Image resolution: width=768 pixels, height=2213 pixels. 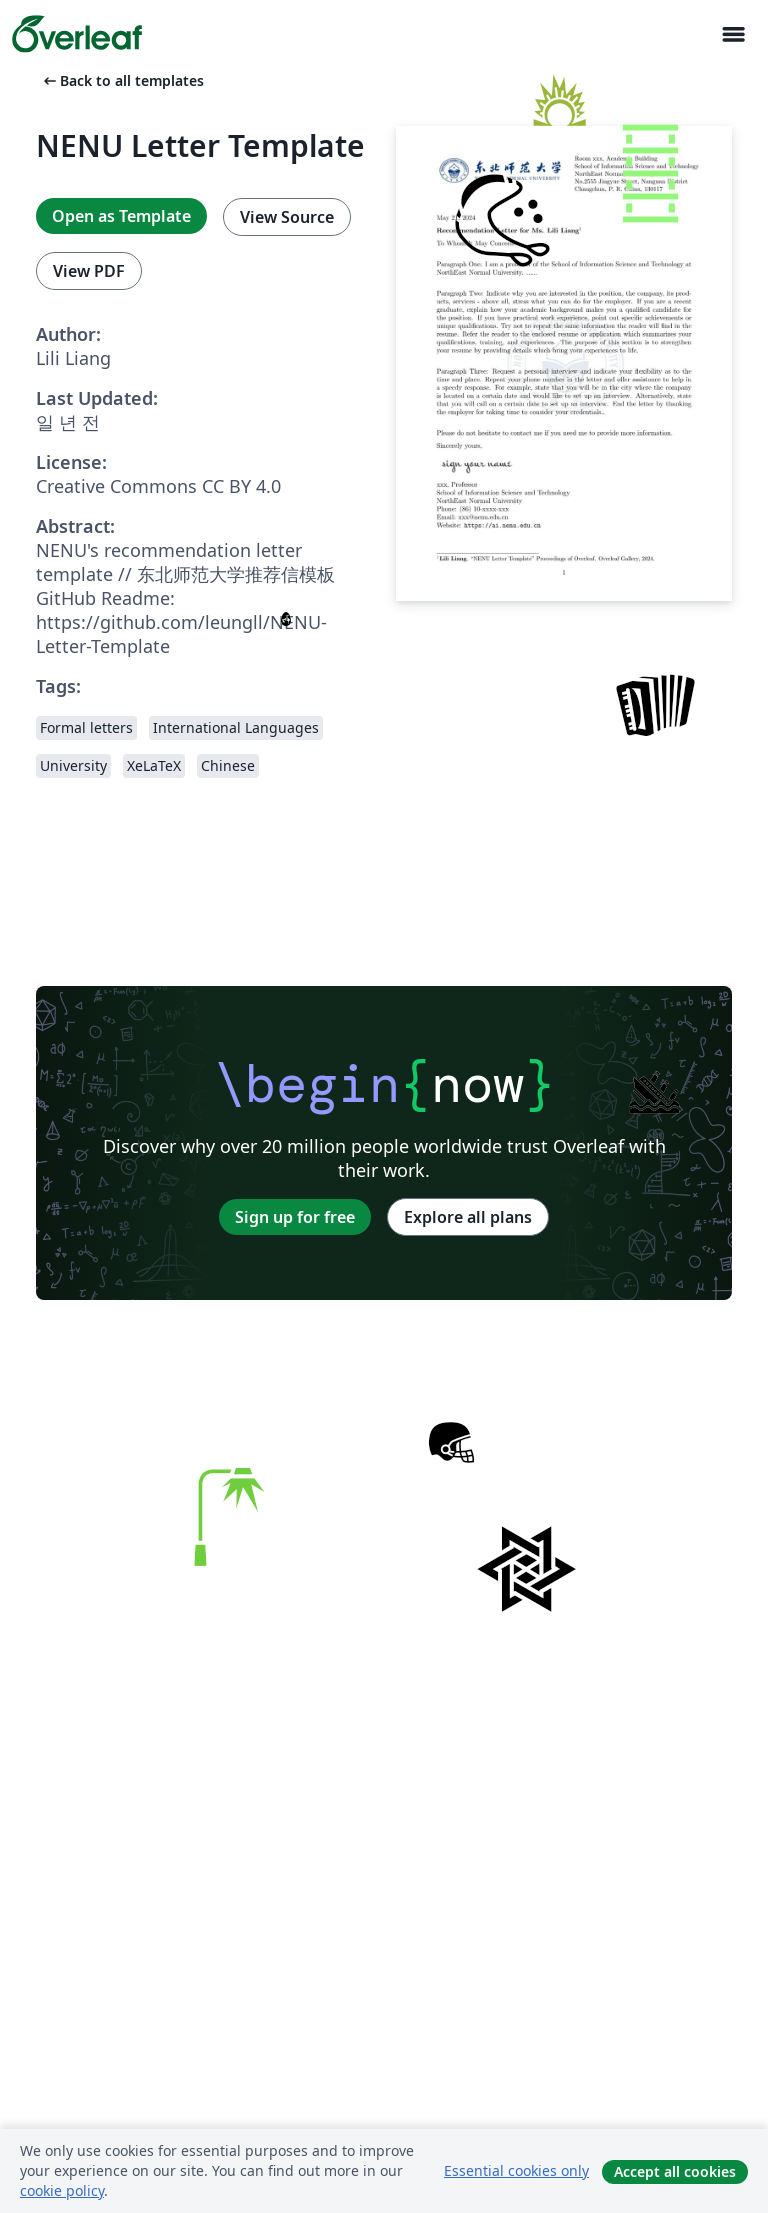 What do you see at coordinates (234, 1515) in the screenshot?
I see `toggle street lighting in a city simulation game` at bounding box center [234, 1515].